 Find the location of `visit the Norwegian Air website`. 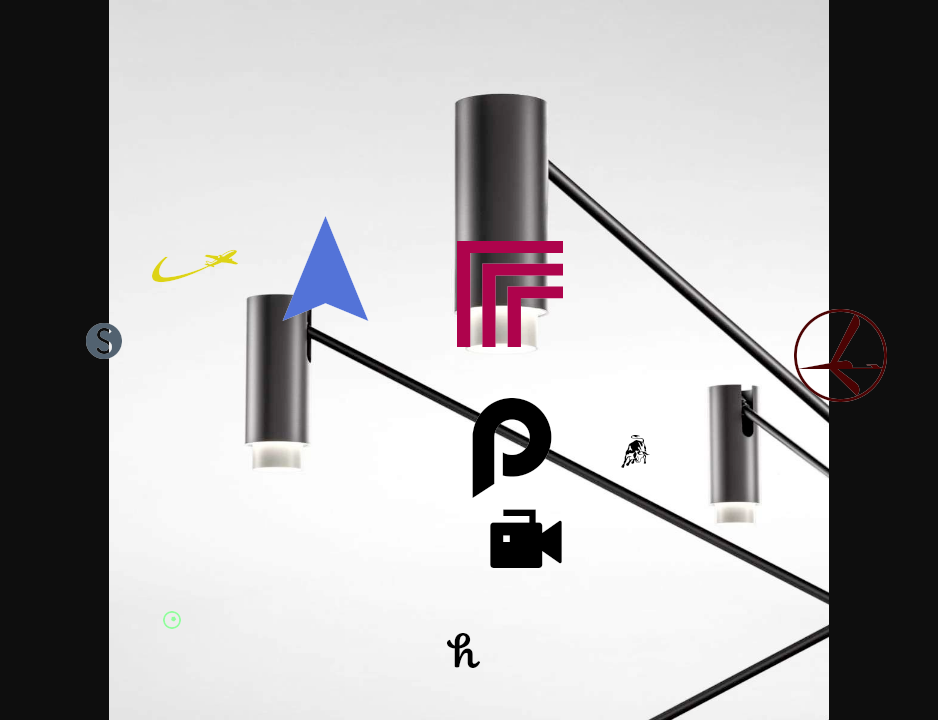

visit the Norwegian Air website is located at coordinates (195, 266).